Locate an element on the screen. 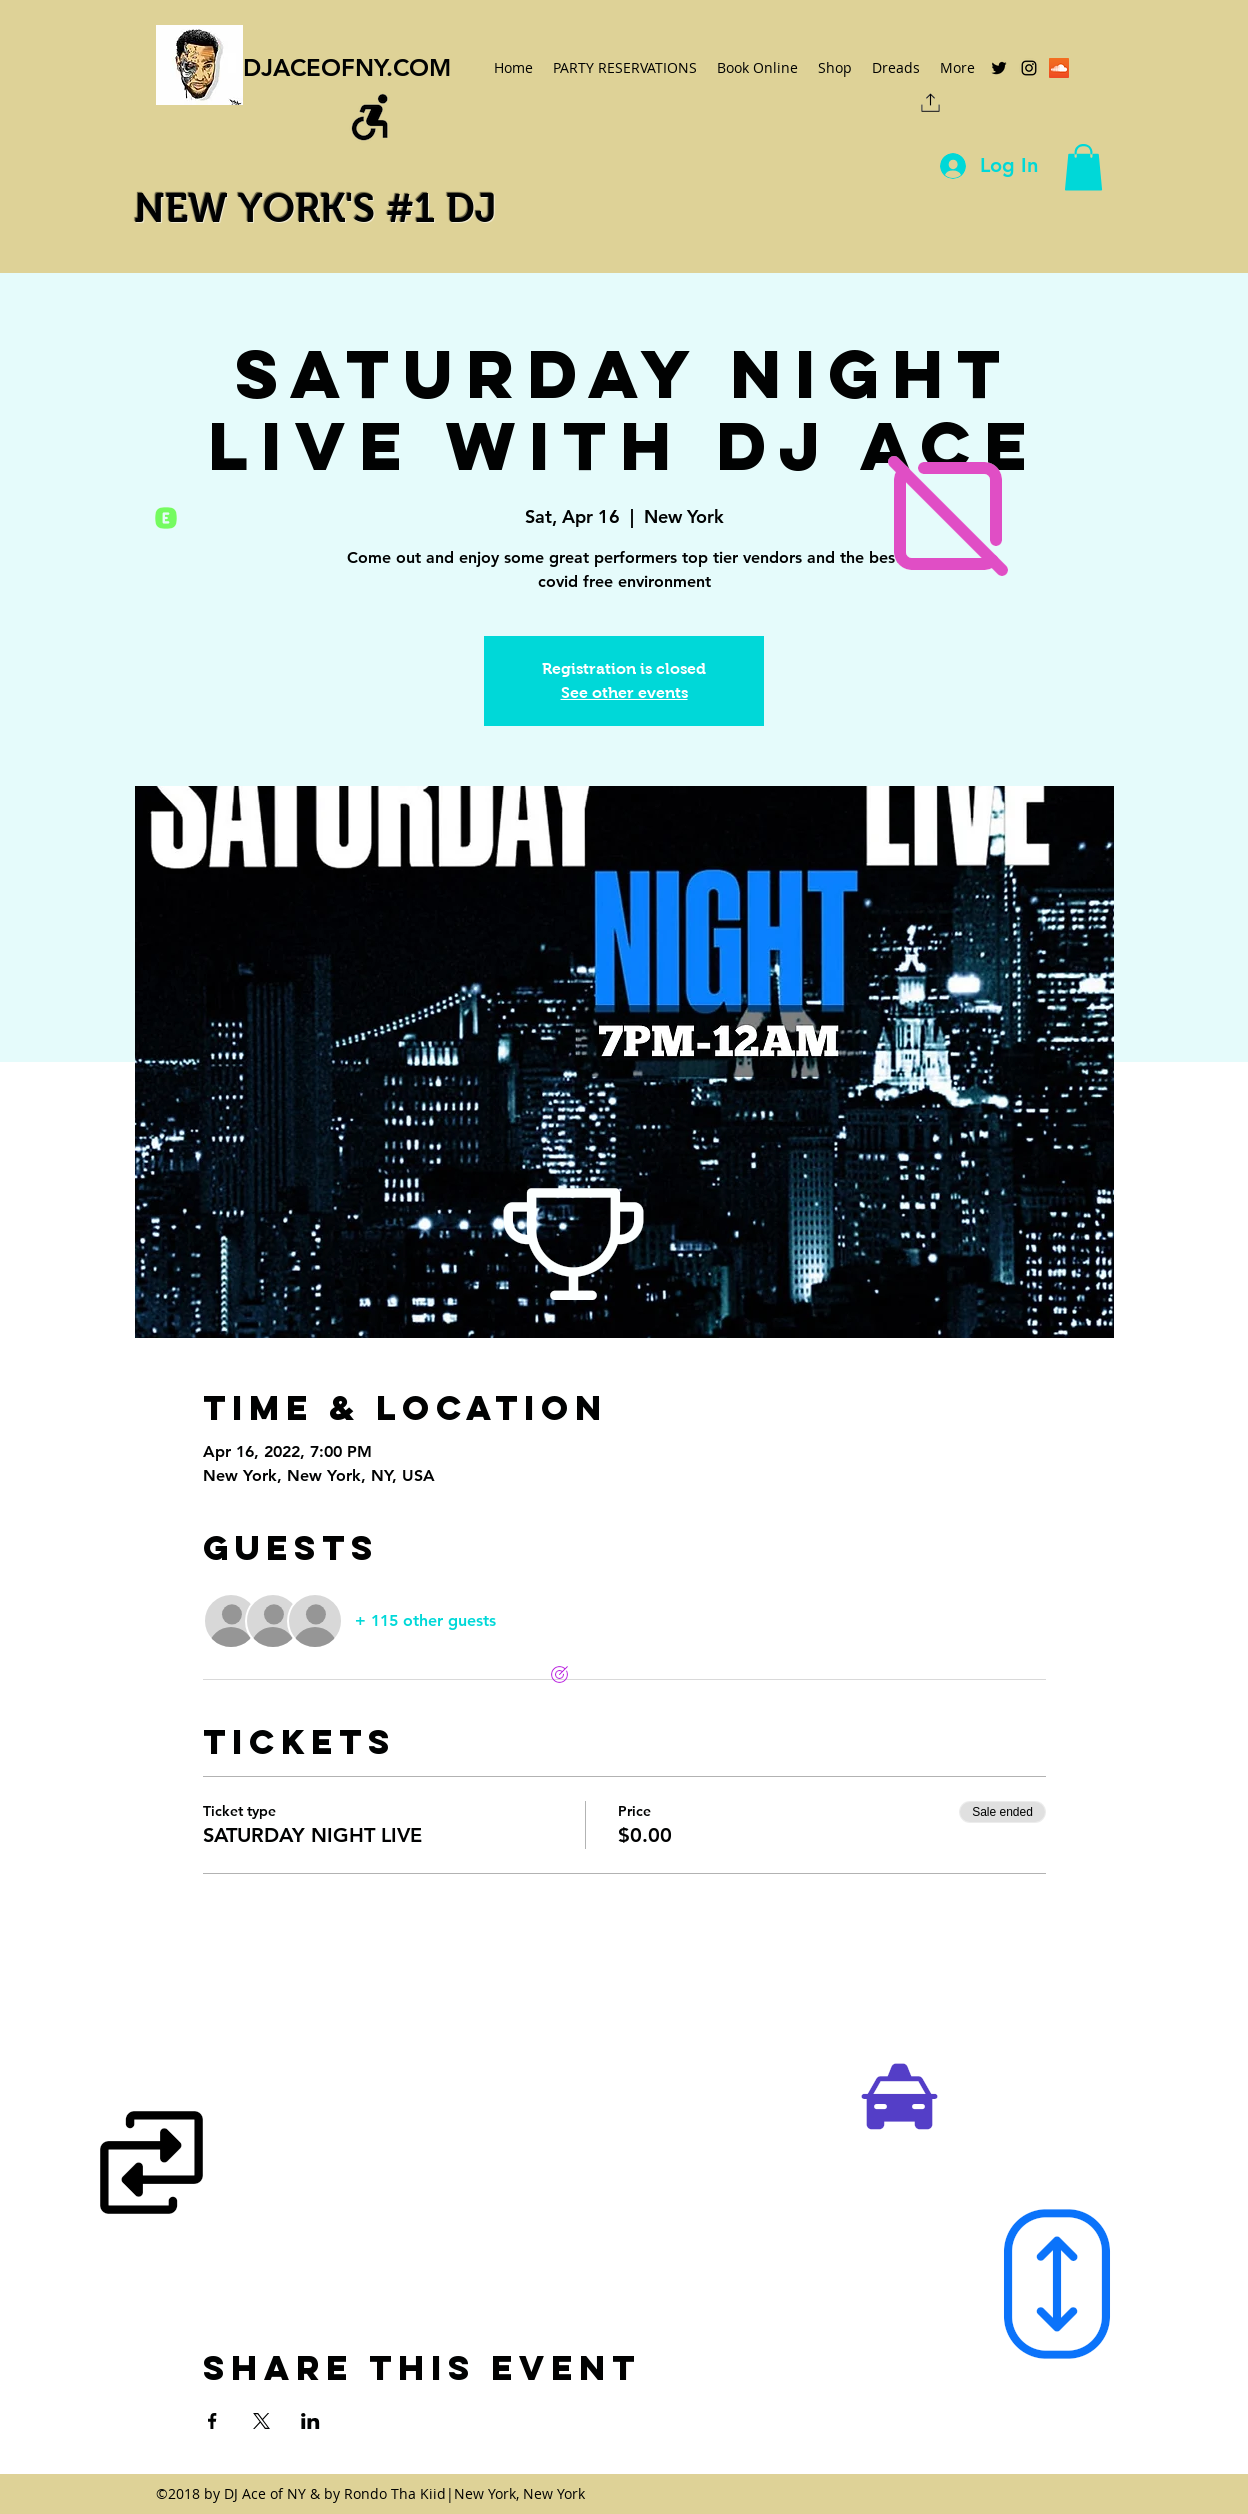 The width and height of the screenshot is (1248, 2514). request a taxi or ride service is located at coordinates (899, 2101).